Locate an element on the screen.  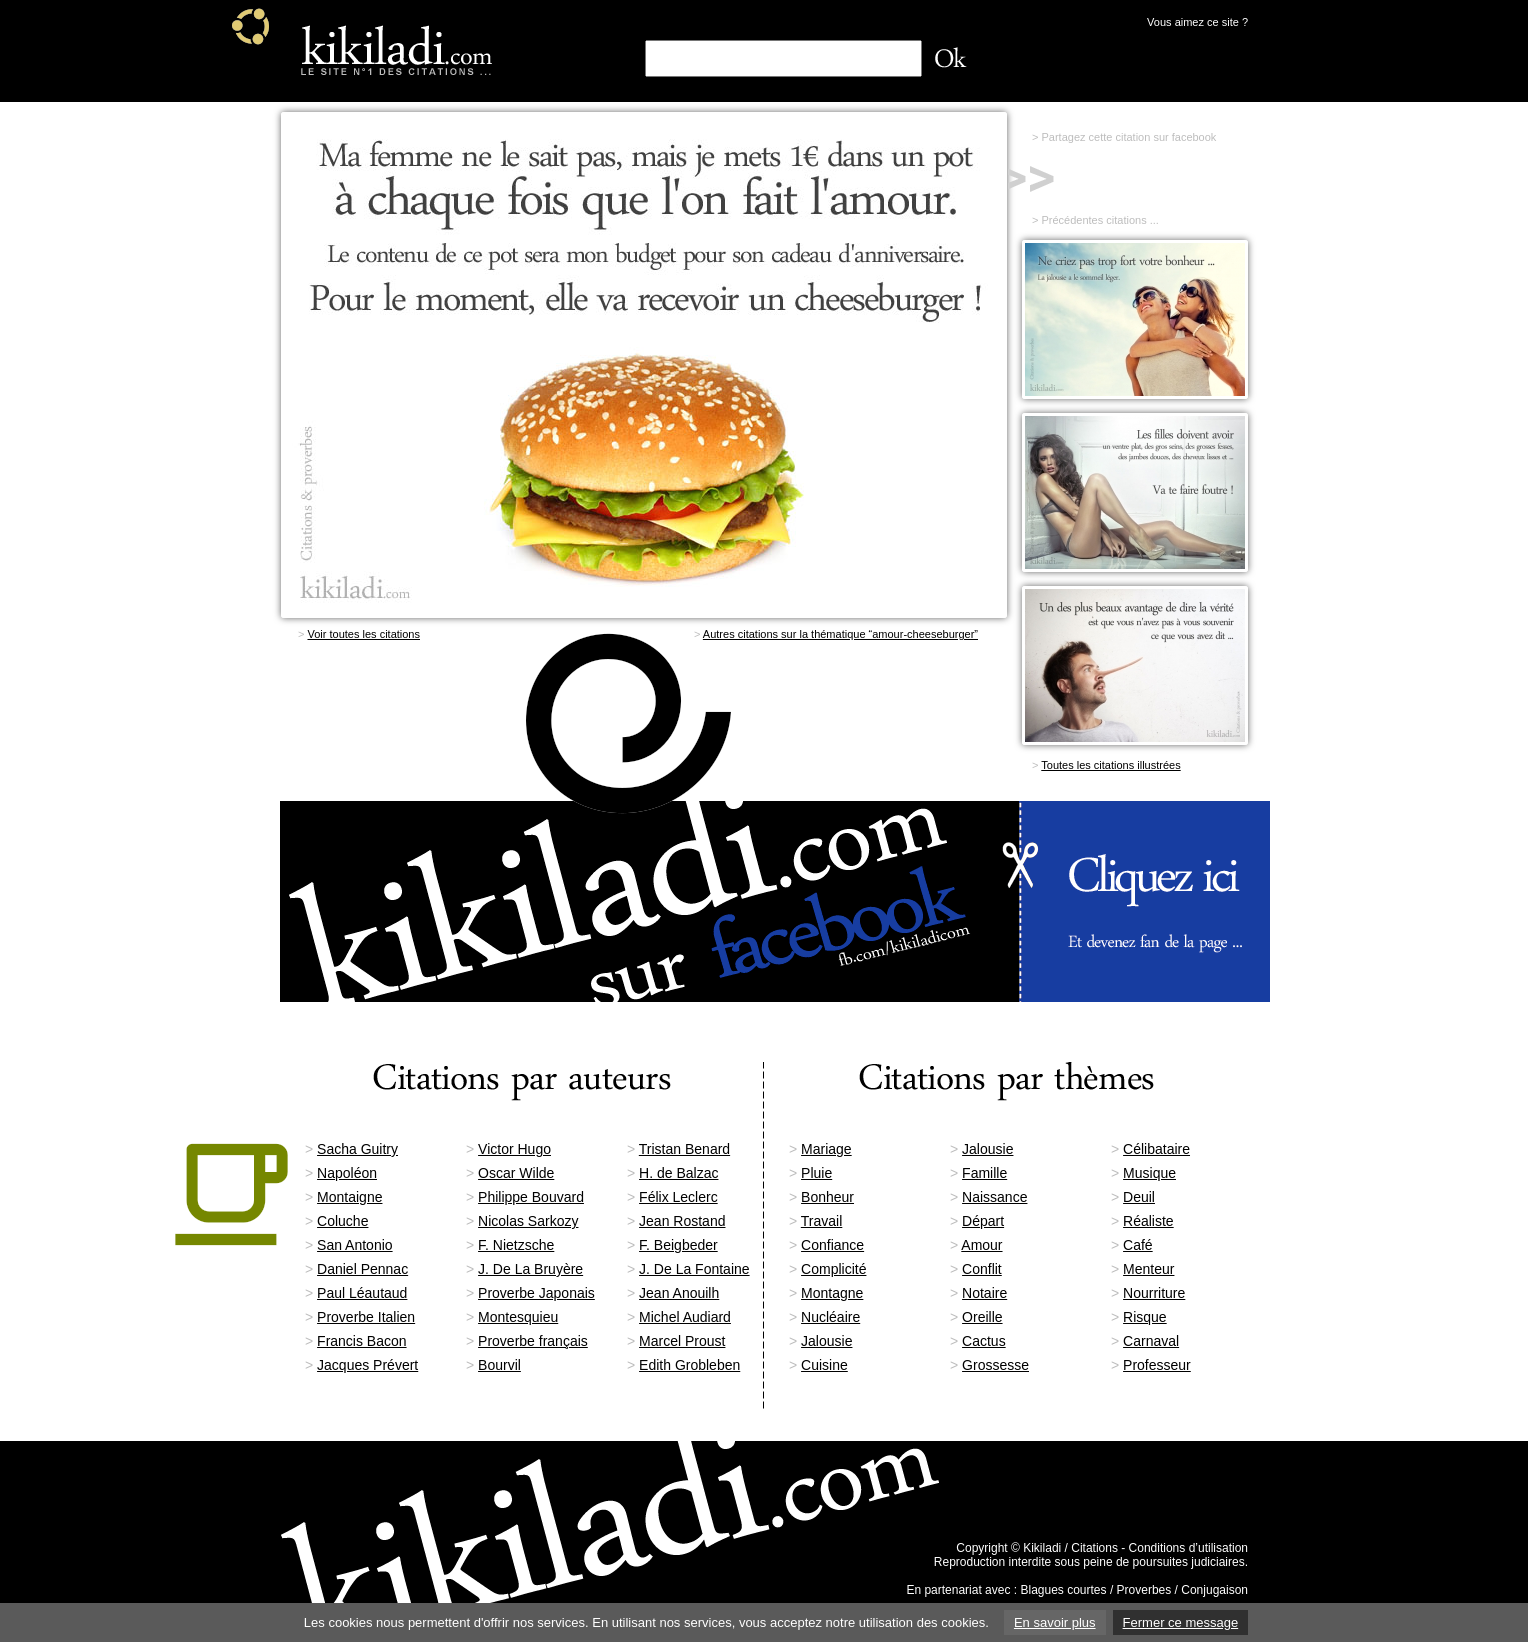
browse coffee shop or café locations is located at coordinates (231, 1194).